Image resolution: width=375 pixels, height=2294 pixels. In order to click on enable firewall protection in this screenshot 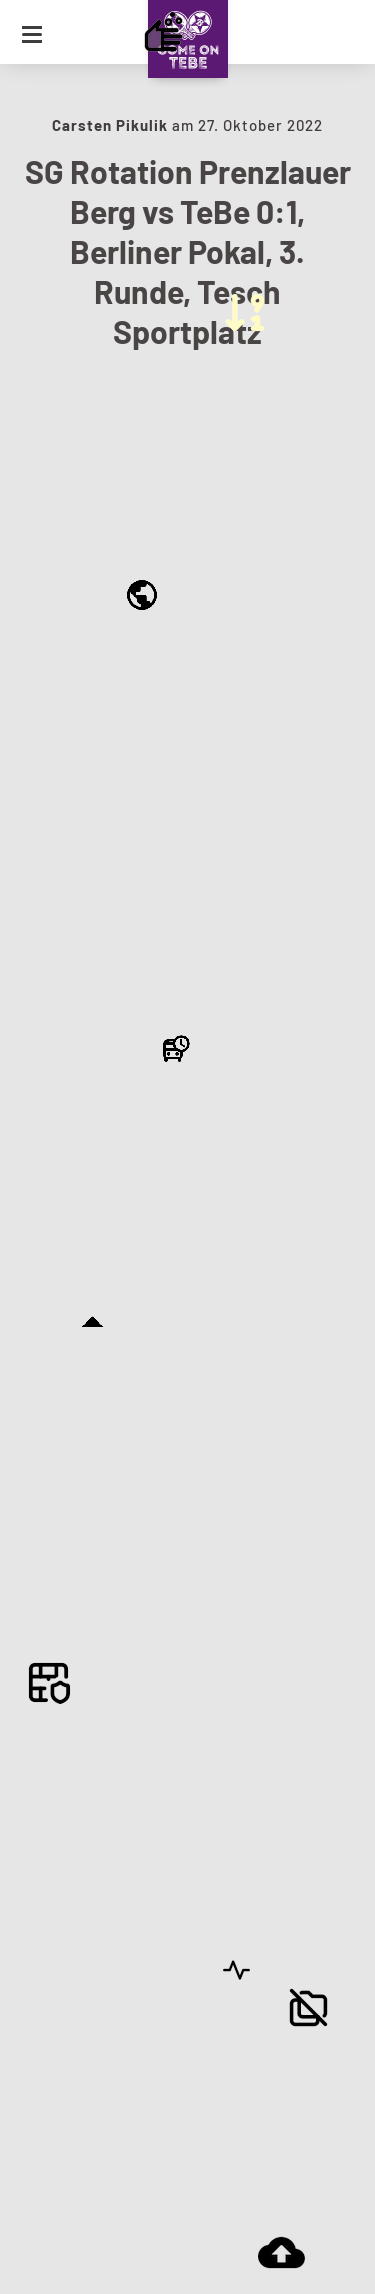, I will do `click(48, 1682)`.